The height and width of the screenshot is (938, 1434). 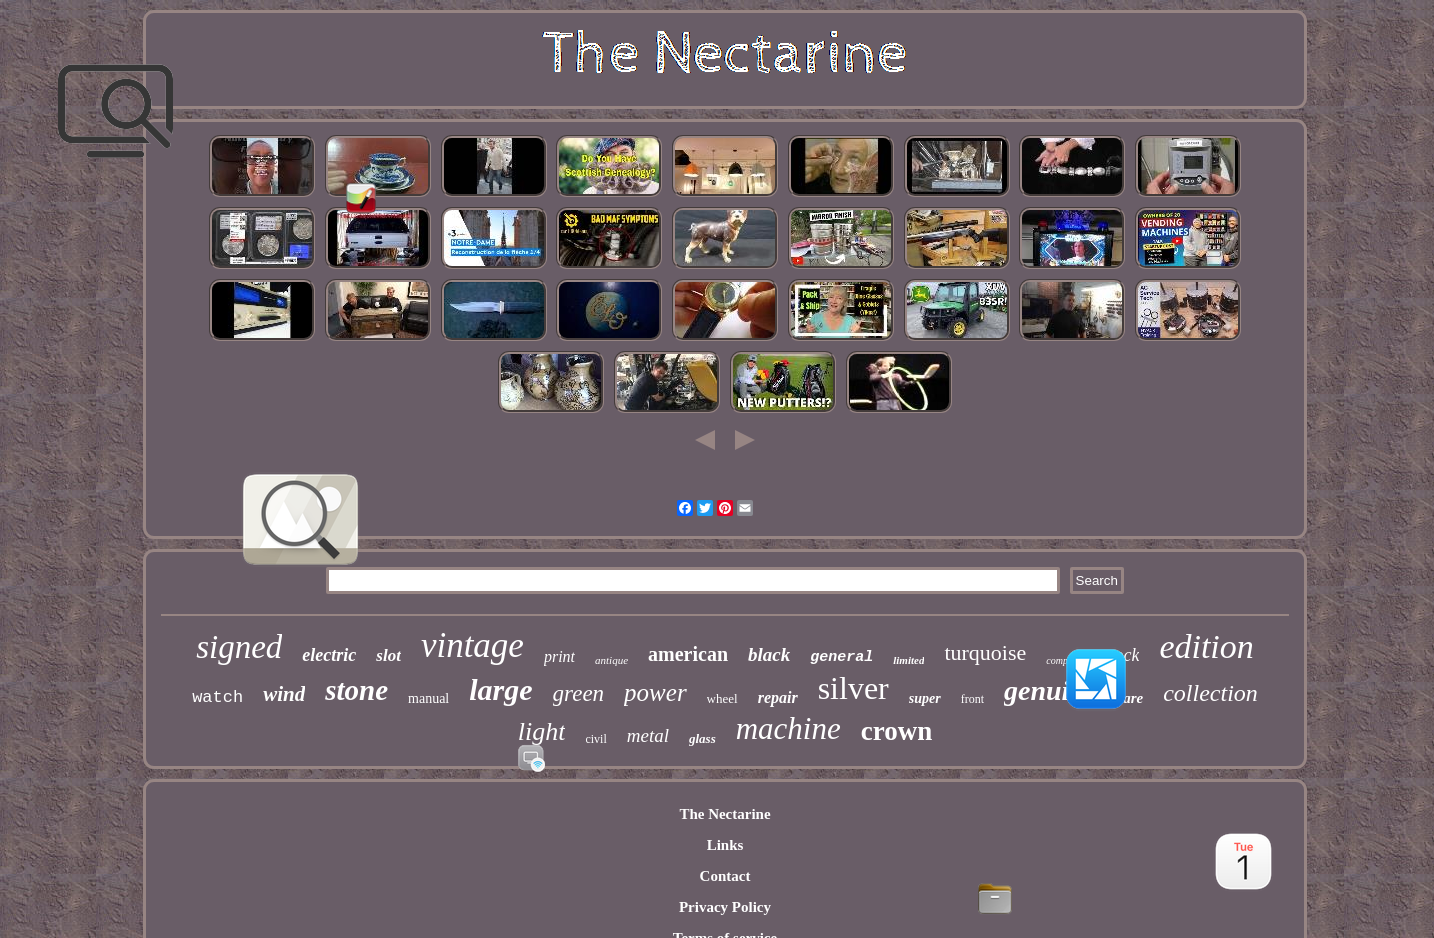 I want to click on access system diagnostics settings, so click(x=115, y=107).